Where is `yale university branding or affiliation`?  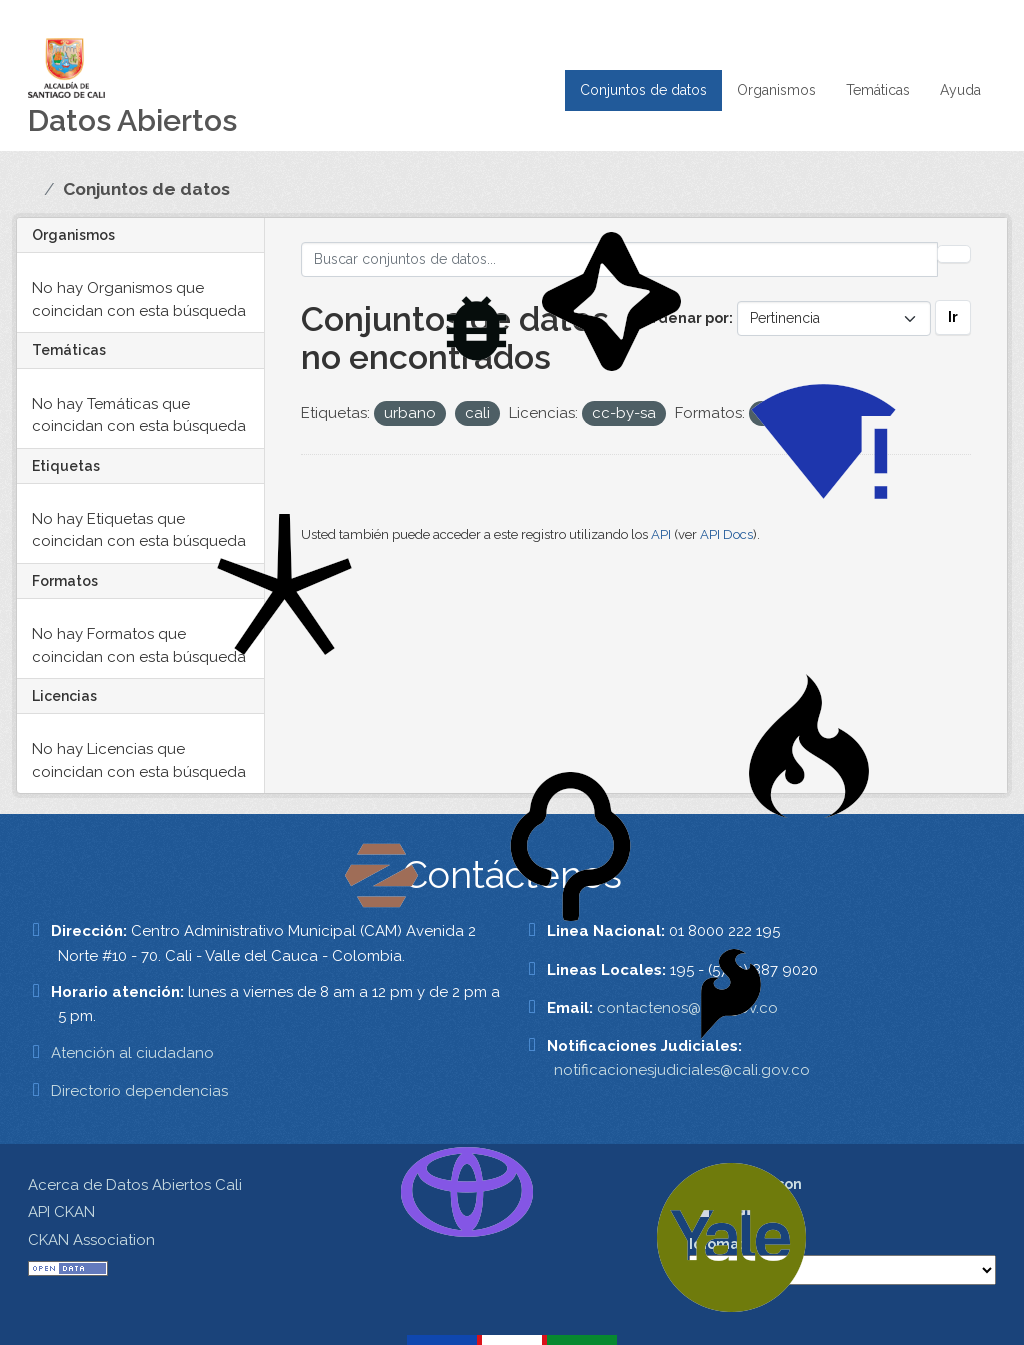
yale university branding or affiliation is located at coordinates (731, 1237).